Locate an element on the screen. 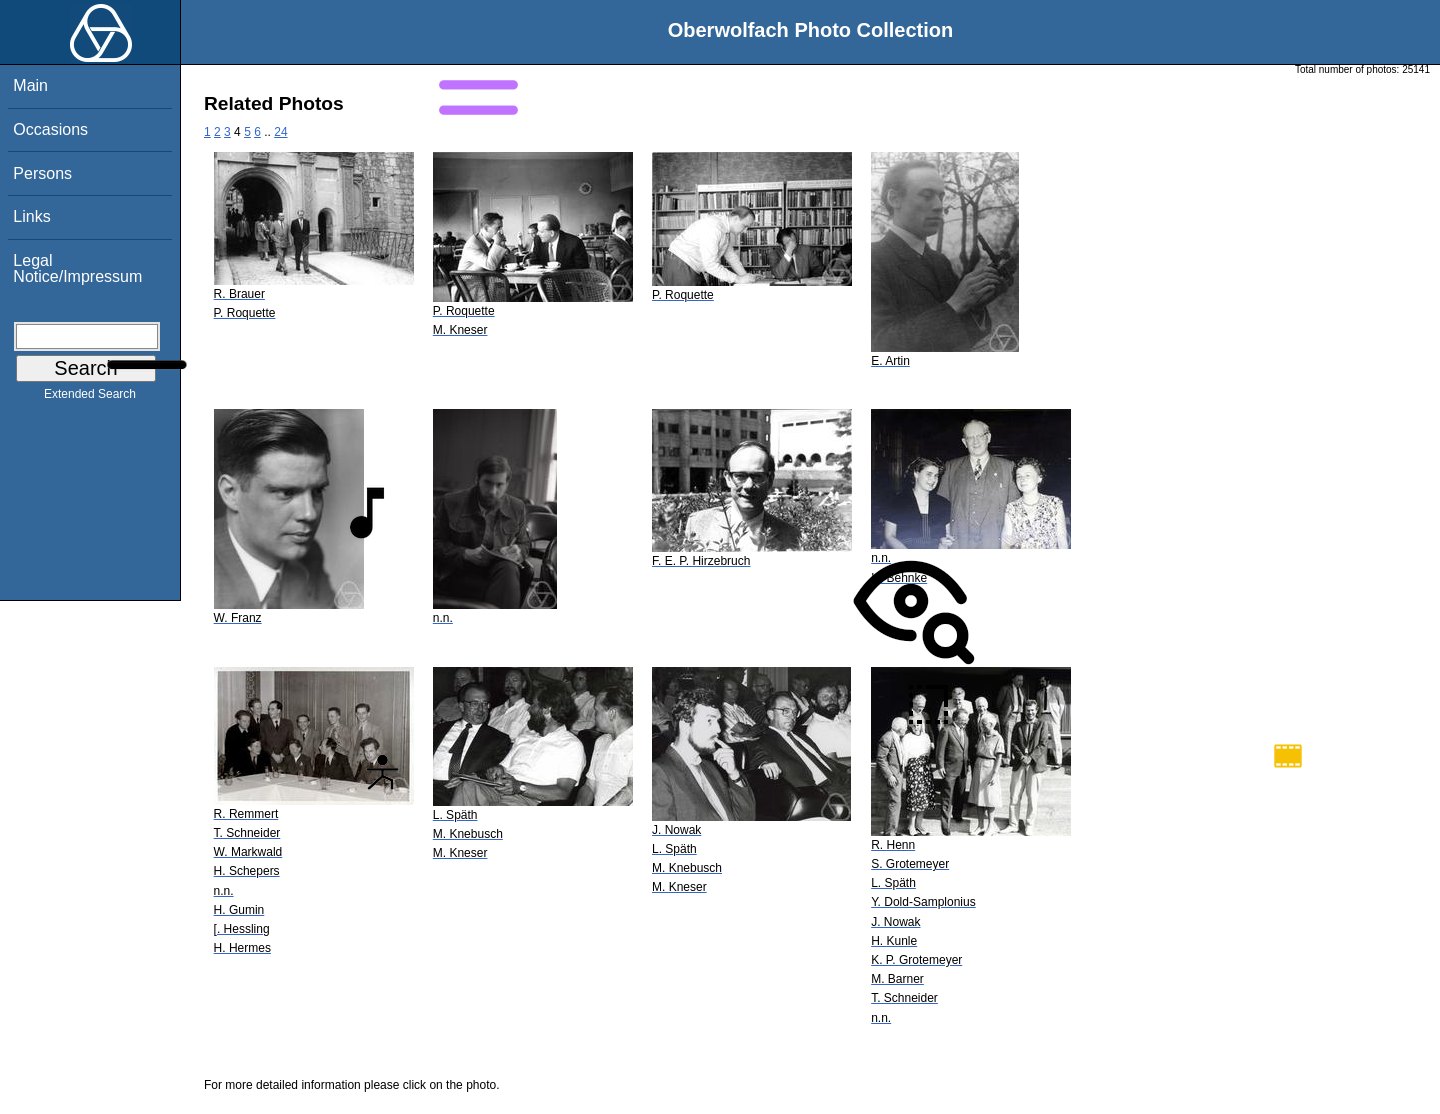 The width and height of the screenshot is (1440, 1114). play or access audio content is located at coordinates (367, 513).